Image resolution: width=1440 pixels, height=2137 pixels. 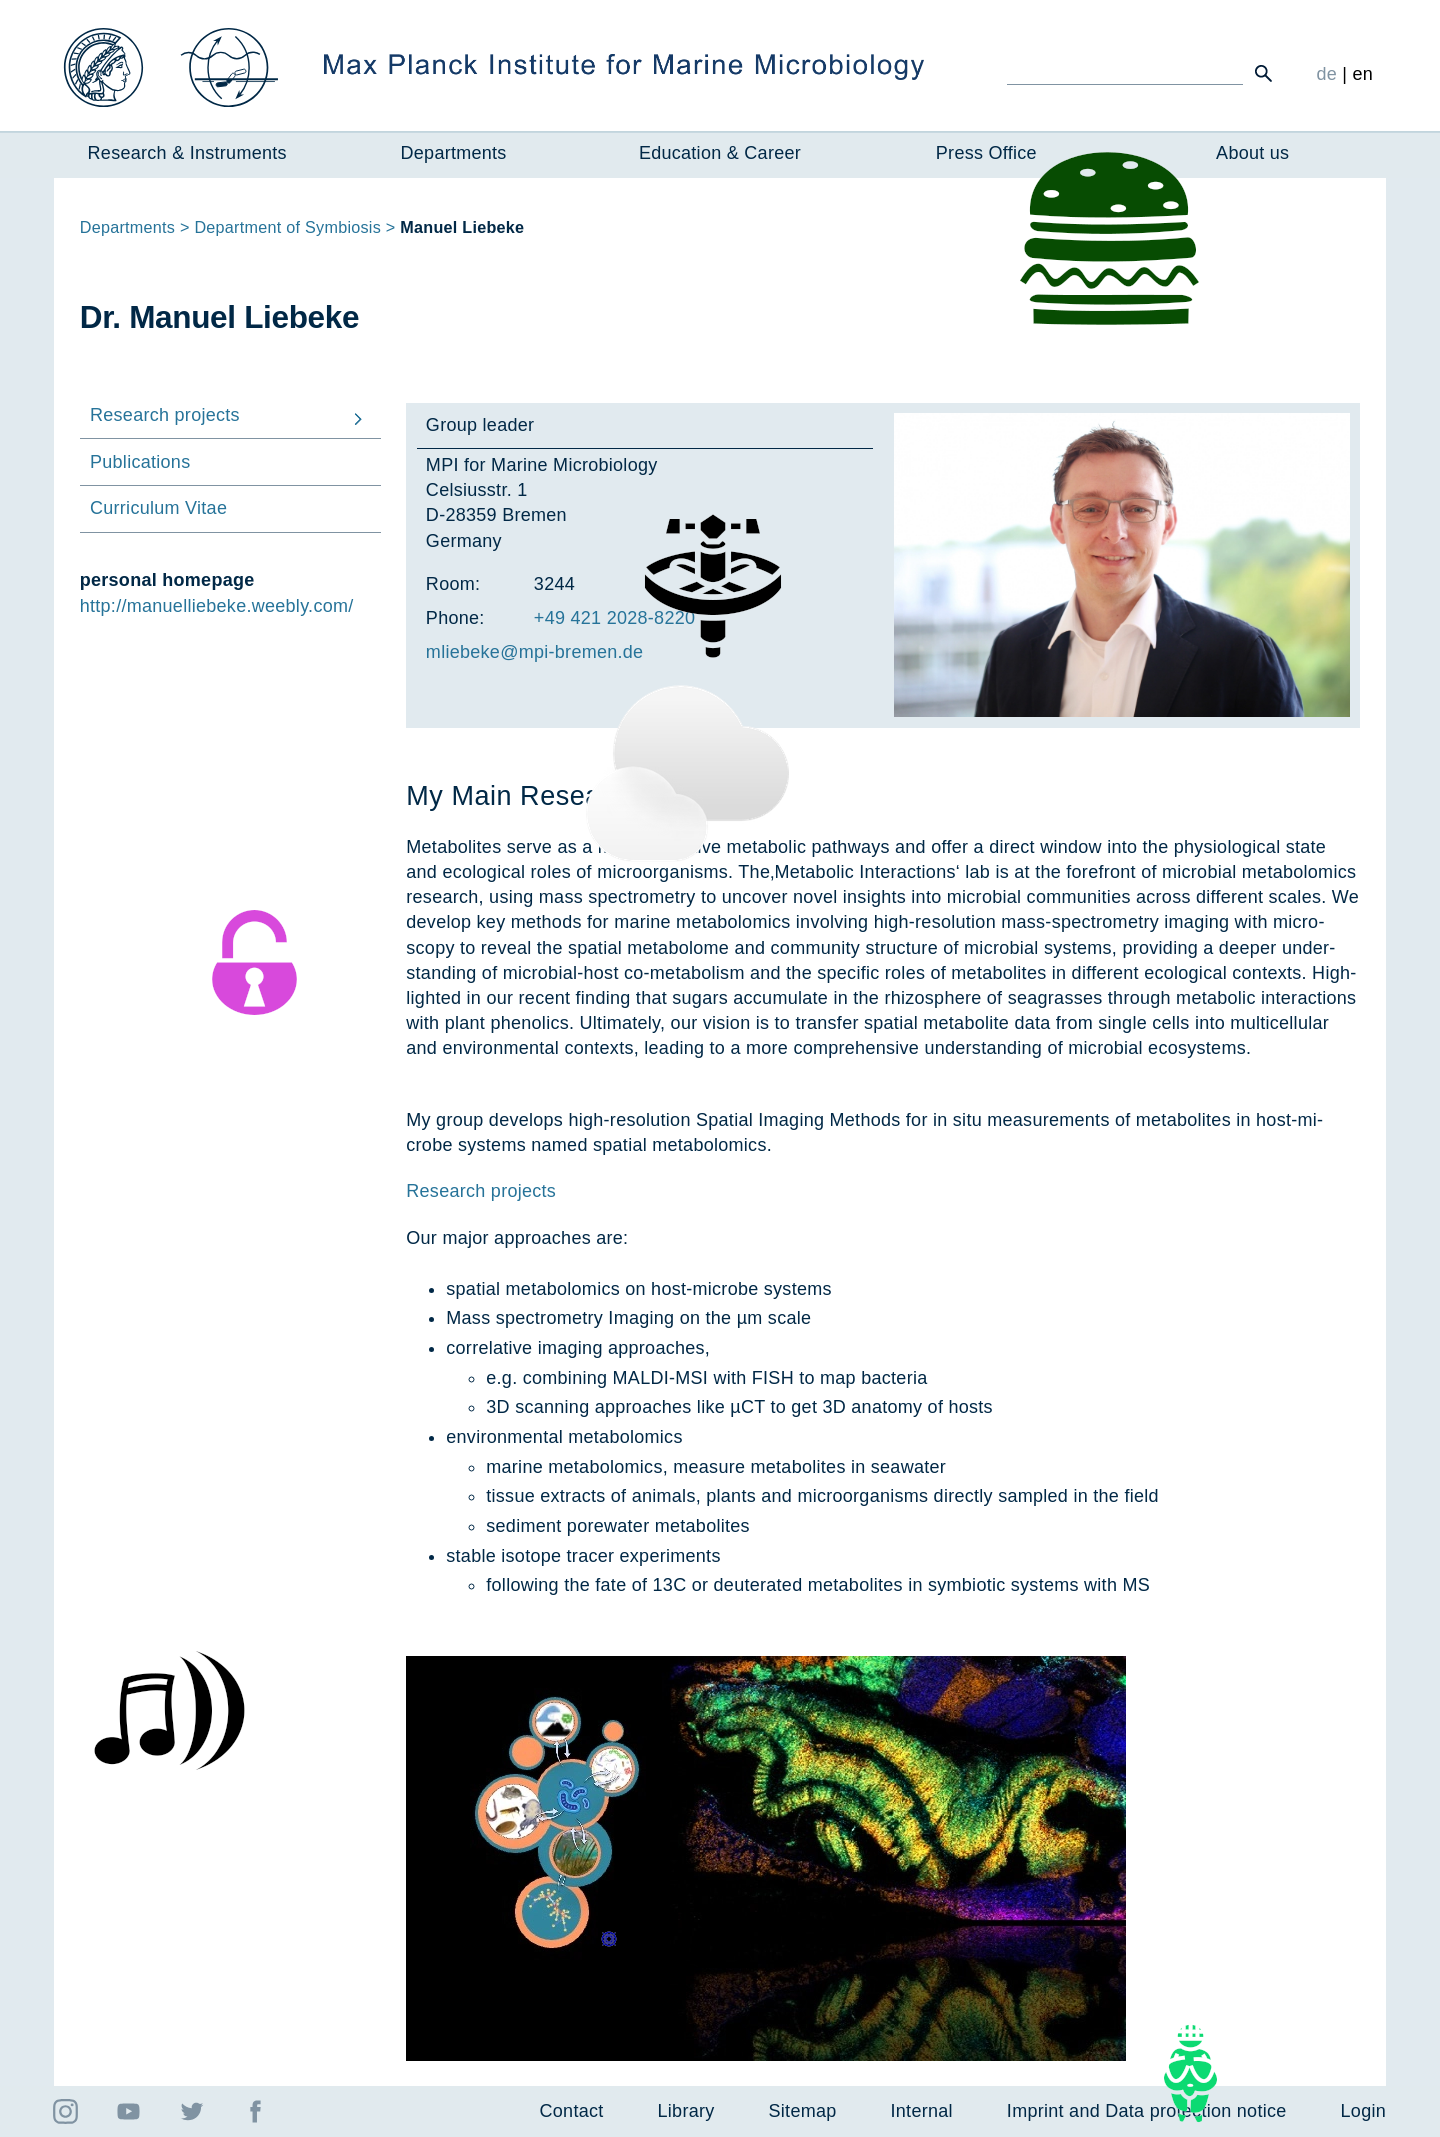 What do you see at coordinates (687, 773) in the screenshot?
I see `indicates cloudy weather conditions` at bounding box center [687, 773].